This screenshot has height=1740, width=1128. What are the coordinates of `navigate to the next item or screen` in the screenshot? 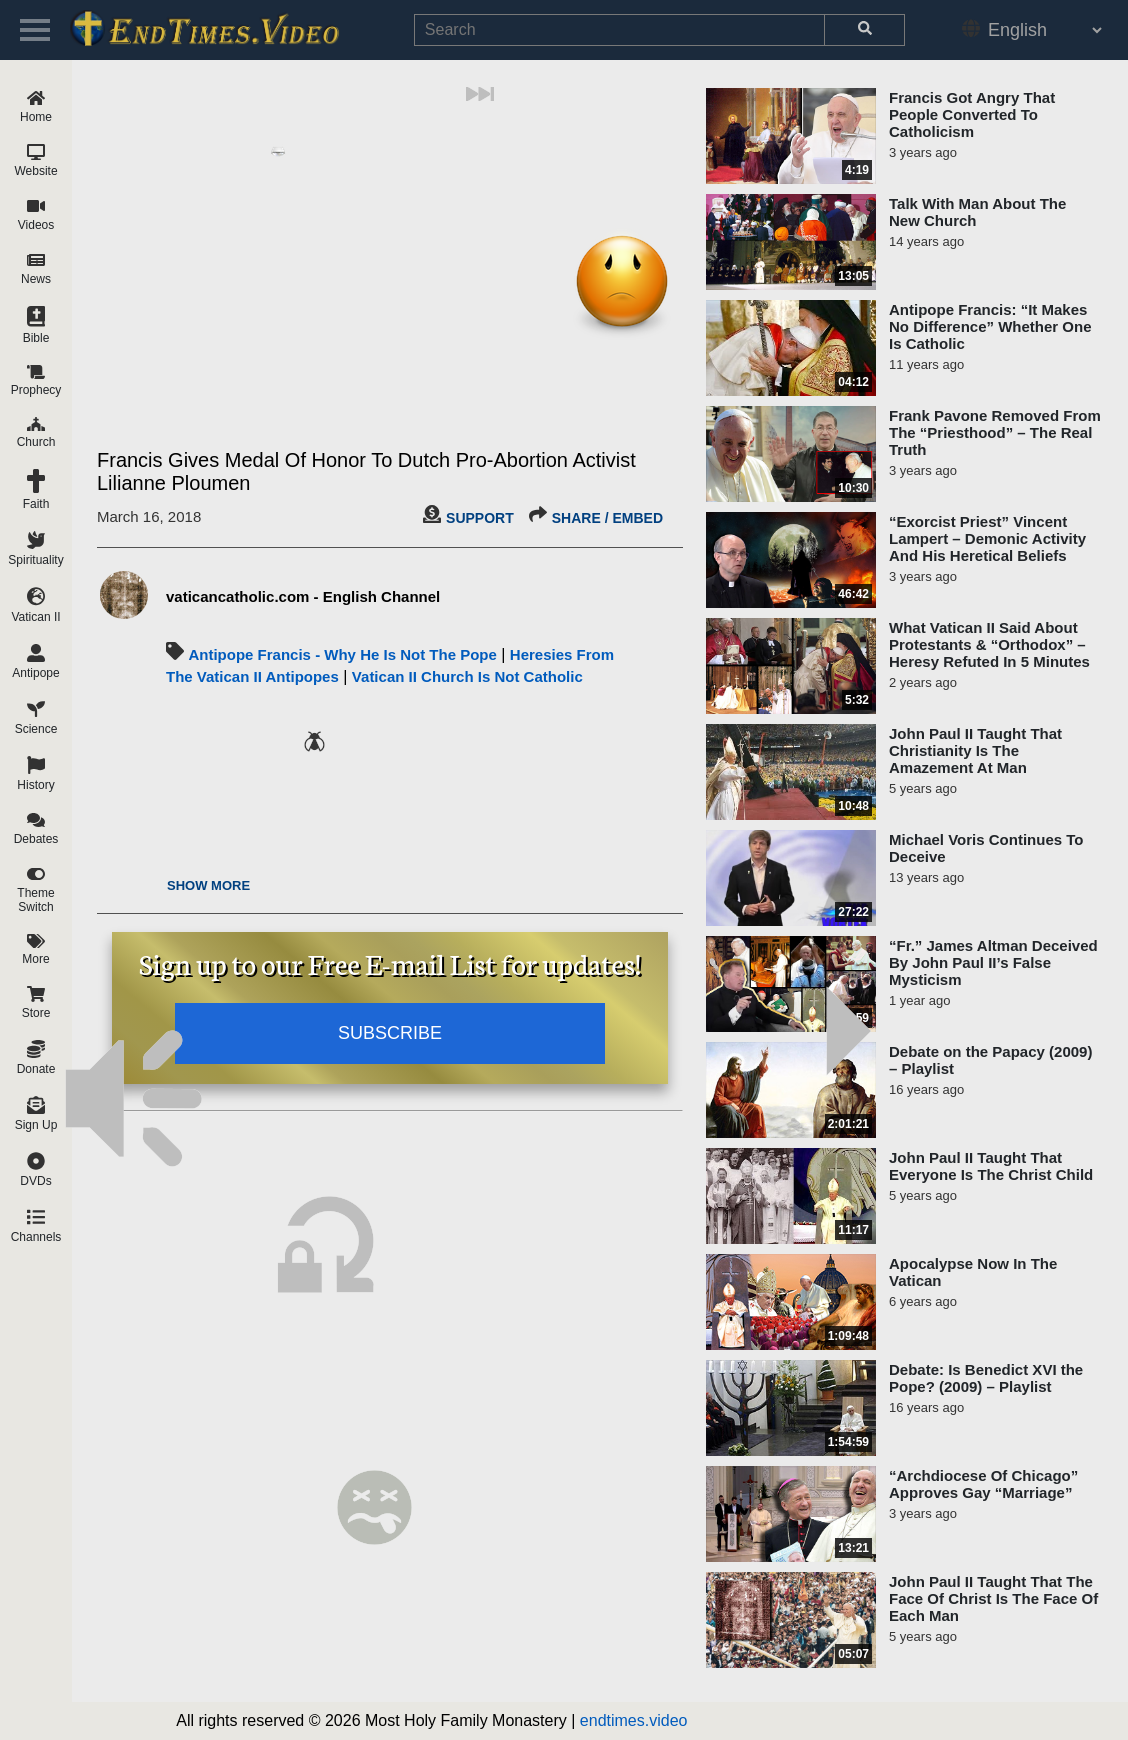 It's located at (845, 1031).